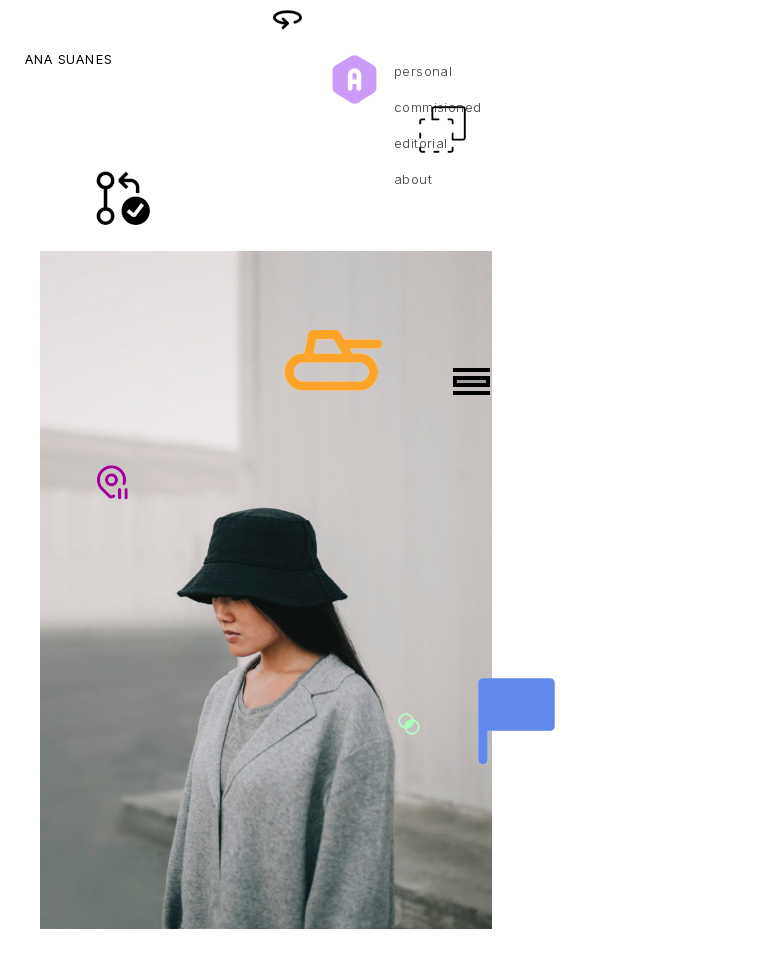 The image size is (768, 973). Describe the element at coordinates (287, 17) in the screenshot. I see `rotate to view 360-degree content` at that location.